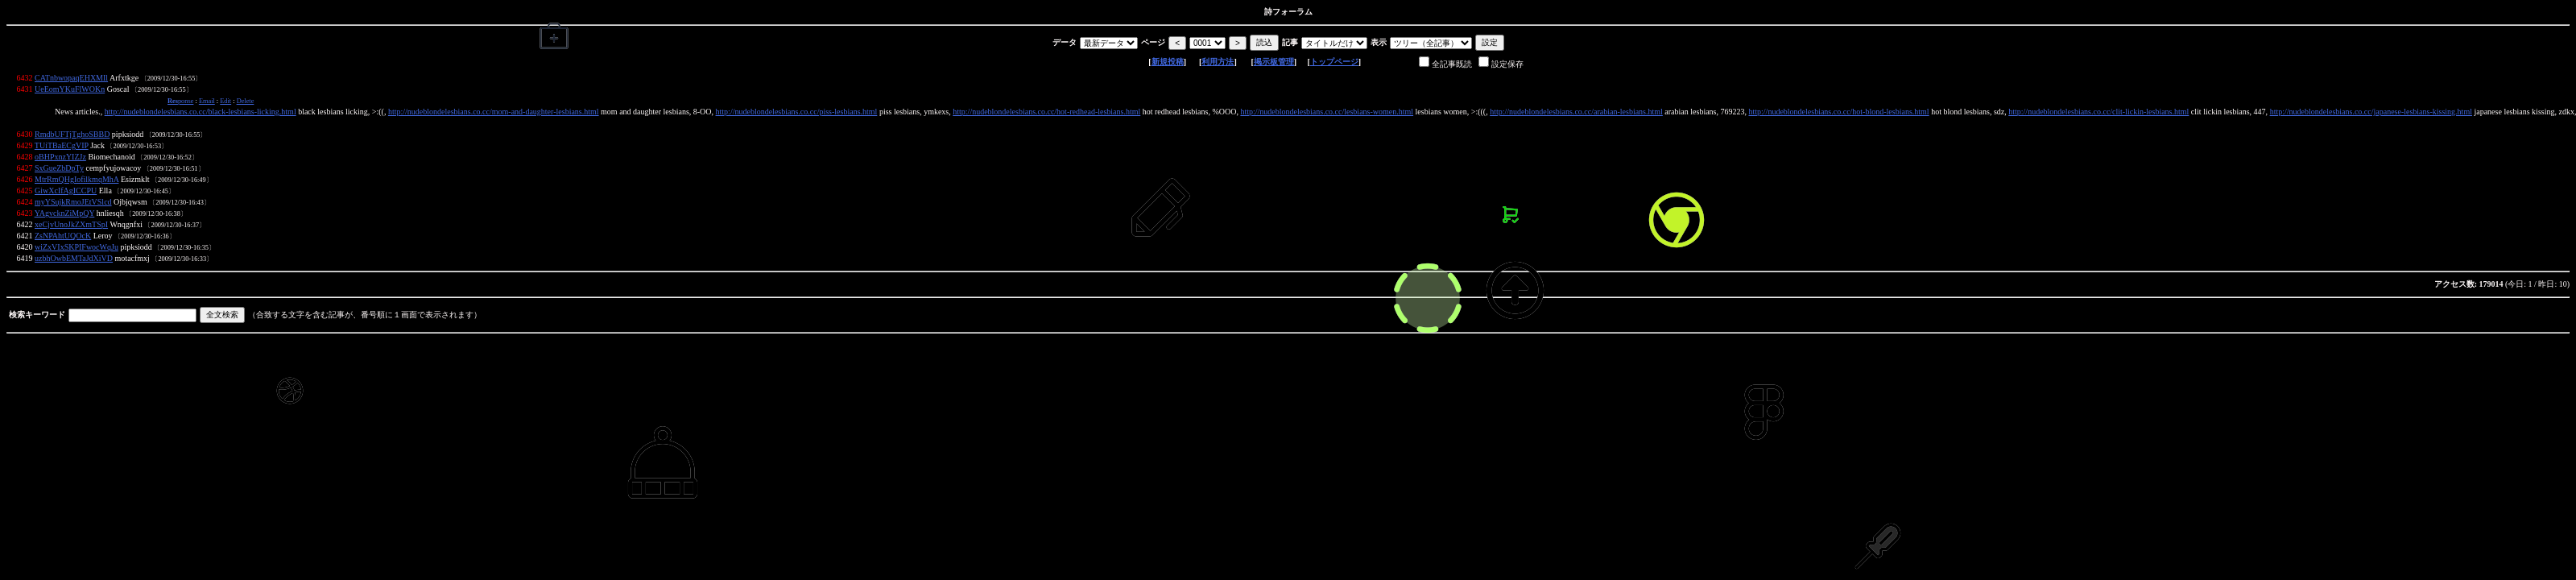 The image size is (2576, 580). I want to click on browse winter apparel or accessories, so click(663, 466).